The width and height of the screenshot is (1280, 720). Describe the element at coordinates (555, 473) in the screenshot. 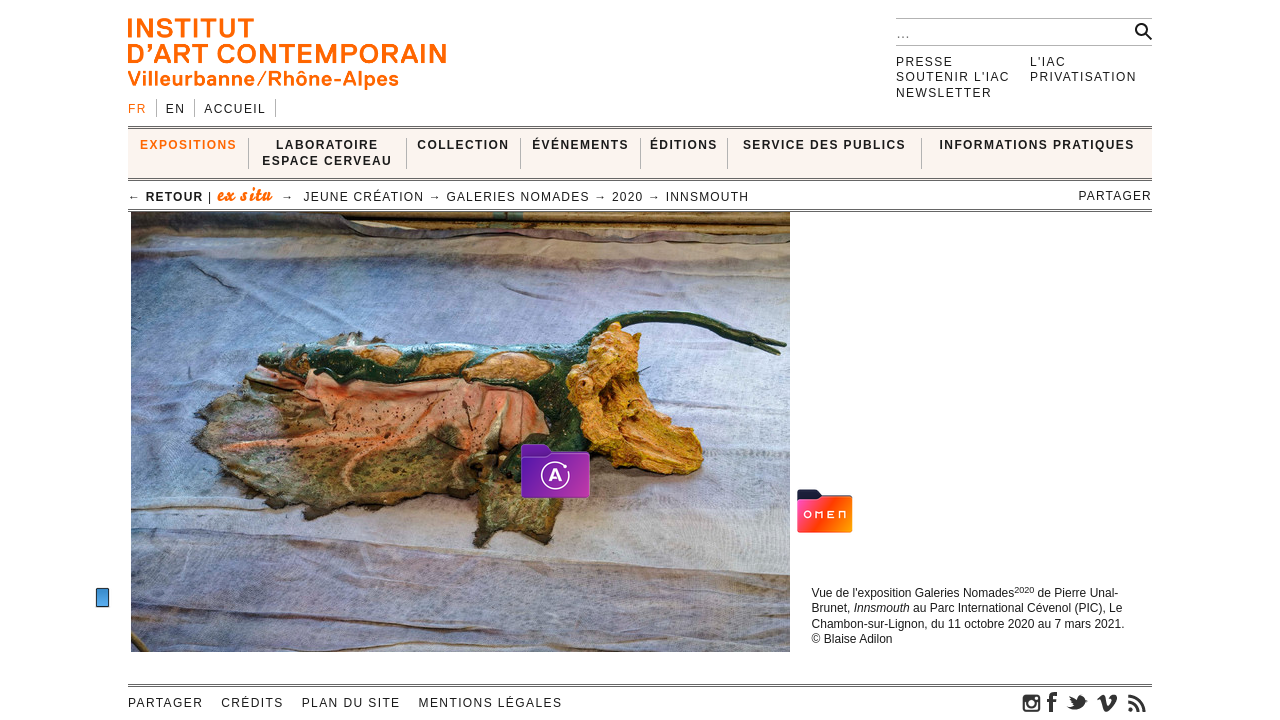

I see `open apollo app files folder` at that location.